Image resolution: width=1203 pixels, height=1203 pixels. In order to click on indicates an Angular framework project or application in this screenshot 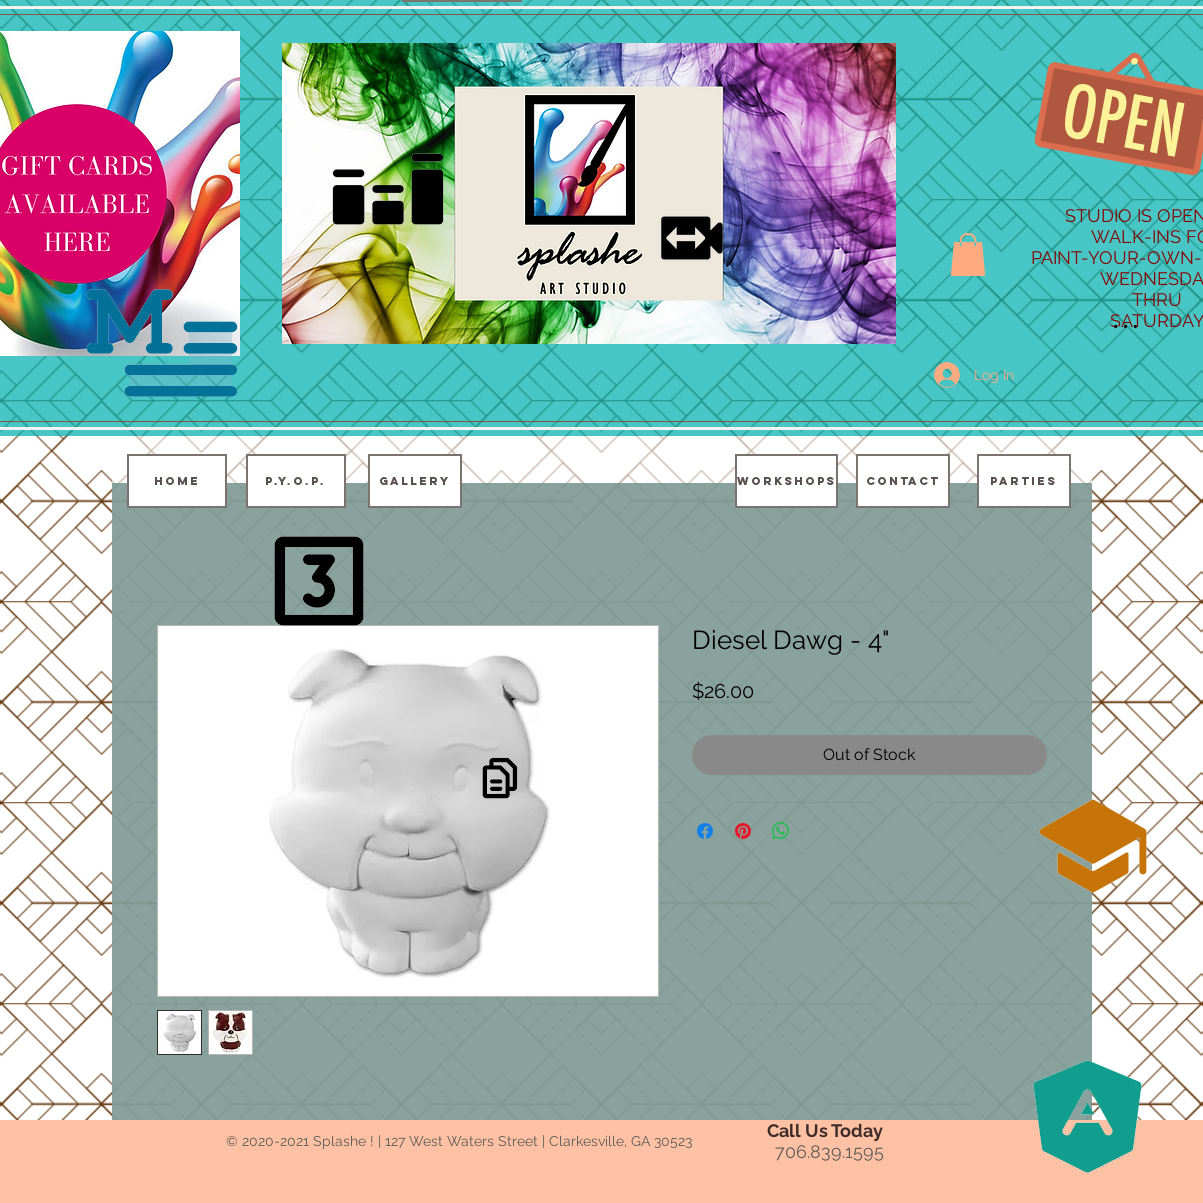, I will do `click(1087, 1114)`.